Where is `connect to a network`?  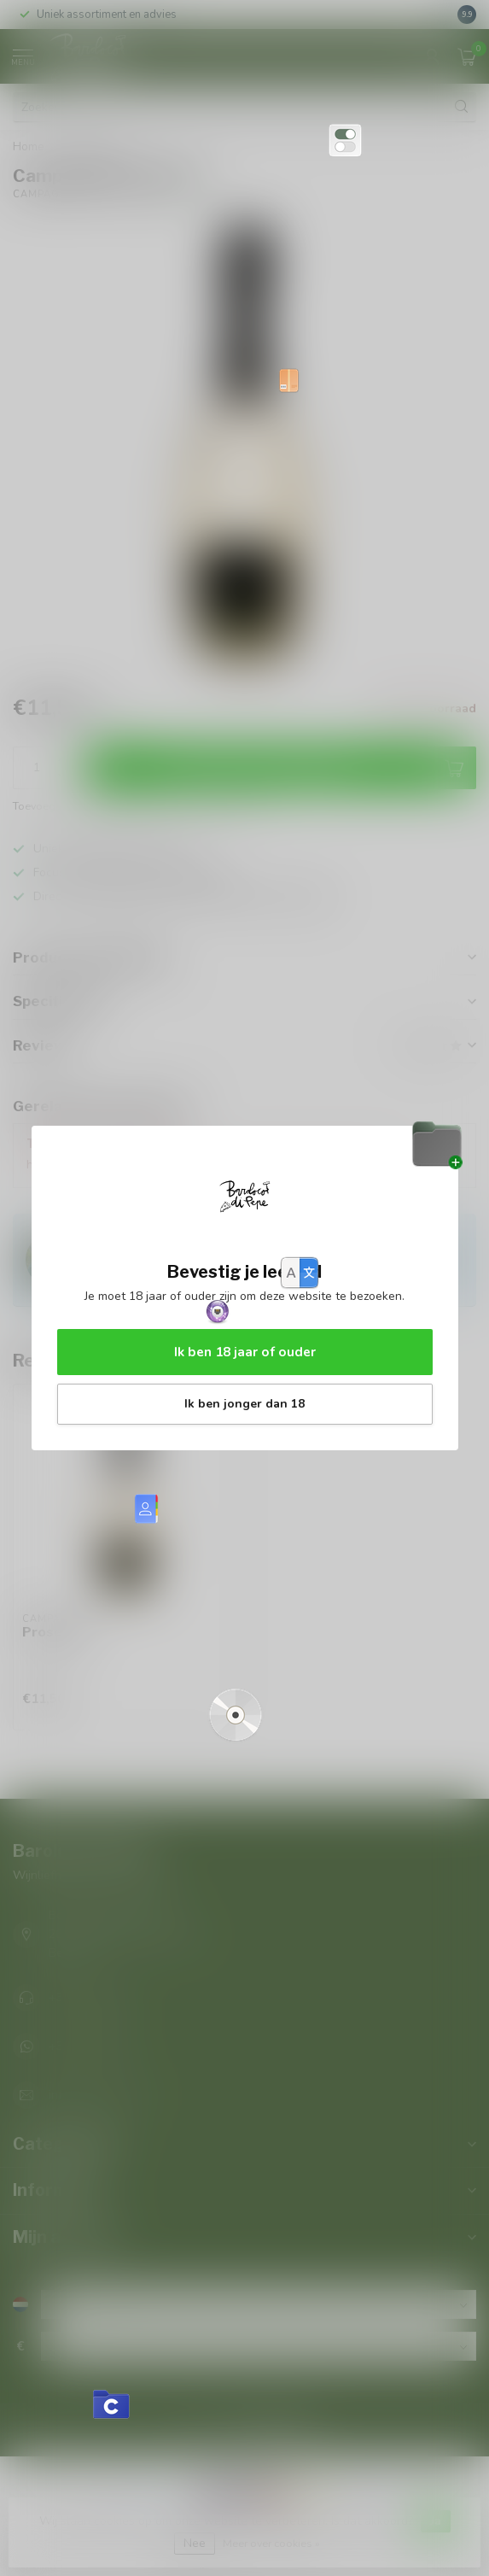 connect to a network is located at coordinates (218, 1313).